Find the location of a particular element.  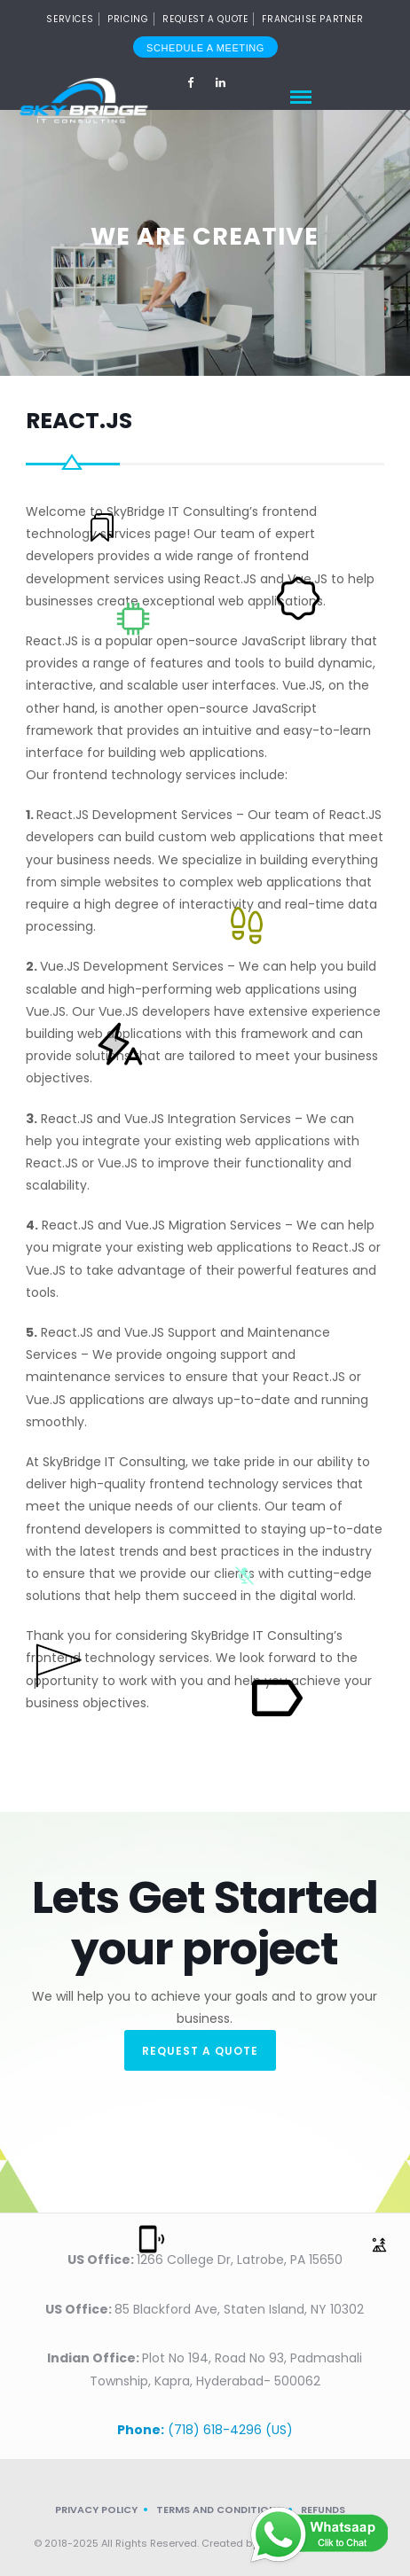

mute your microphone is located at coordinates (244, 1575).